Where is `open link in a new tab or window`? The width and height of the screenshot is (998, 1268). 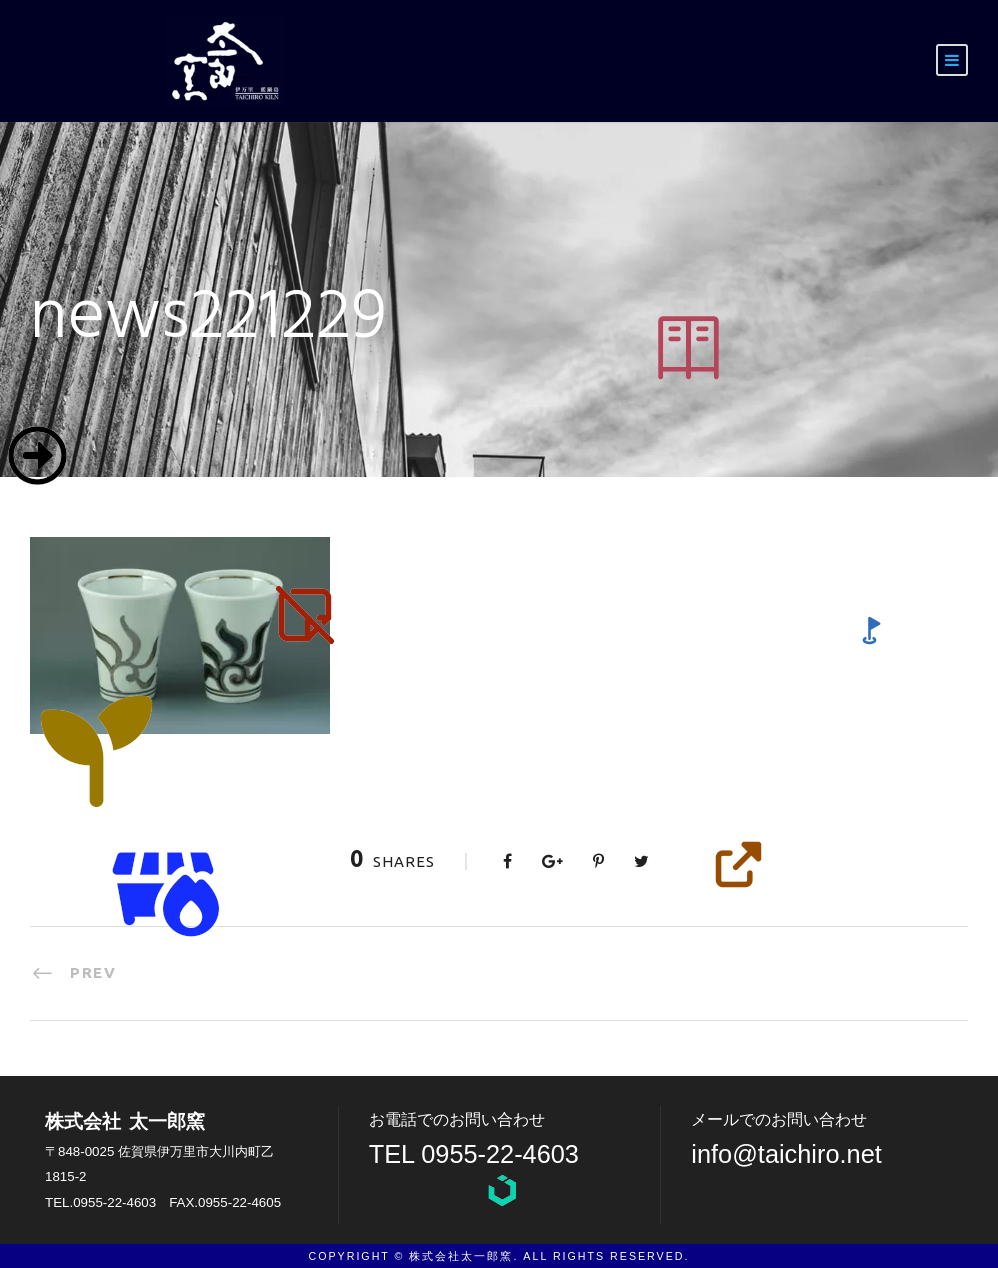 open link in a new tab or window is located at coordinates (738, 864).